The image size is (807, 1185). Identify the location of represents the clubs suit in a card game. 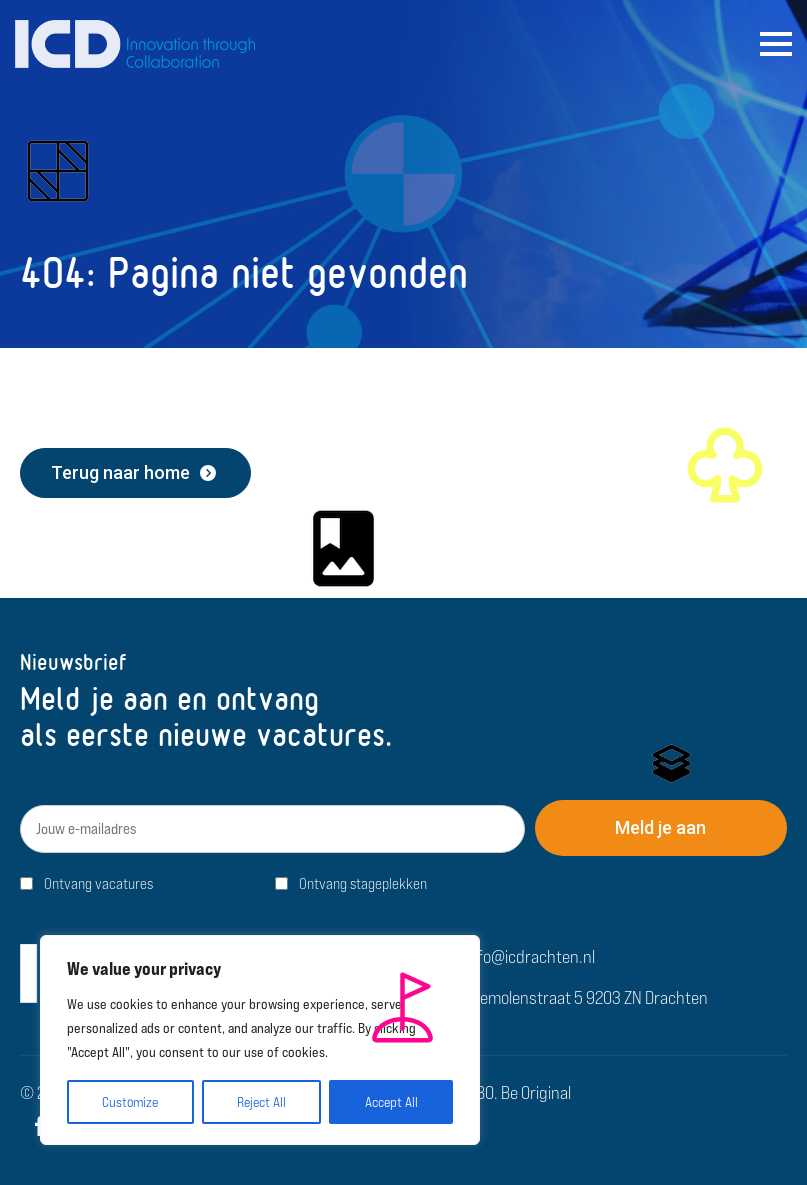
(725, 465).